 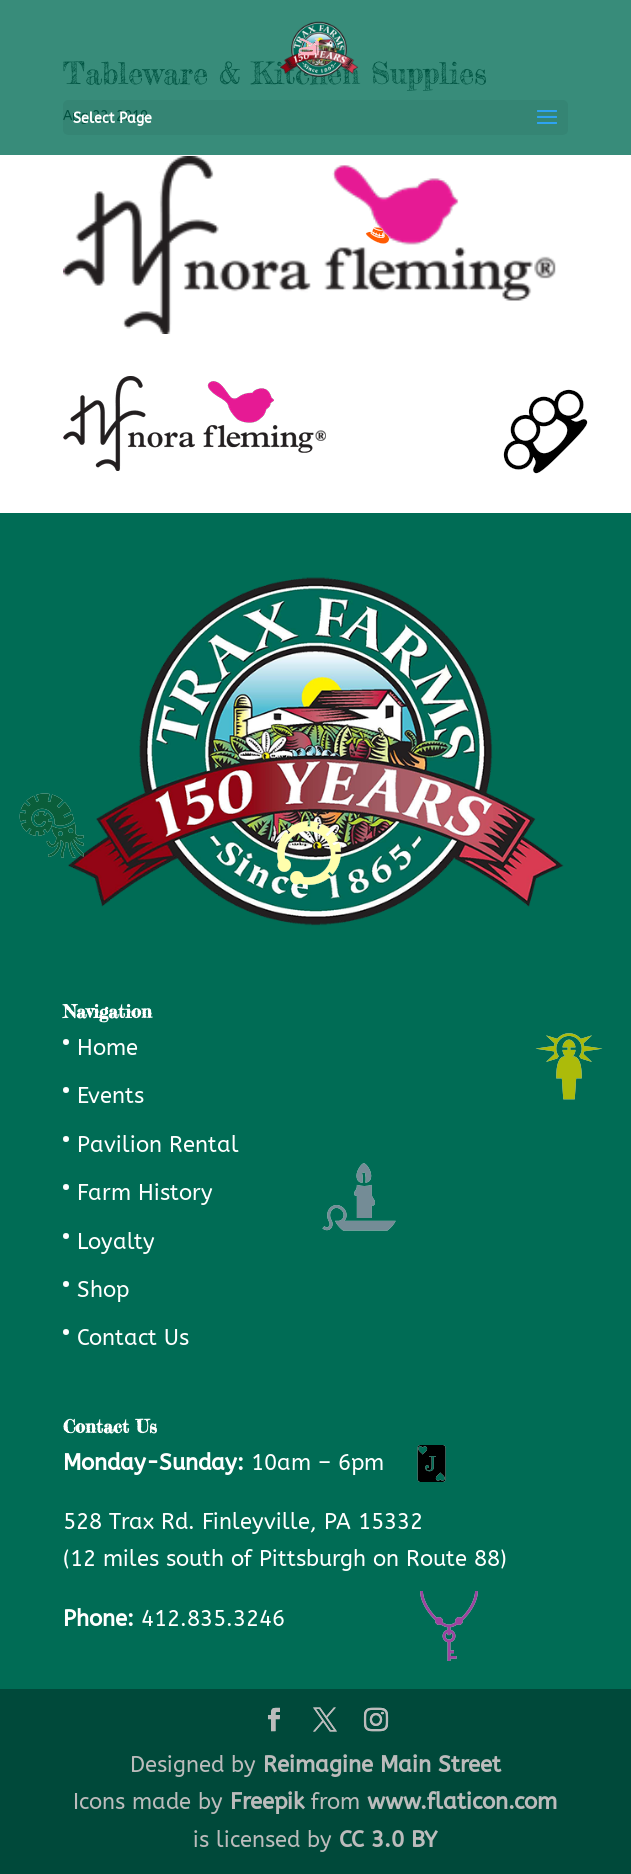 I want to click on select outback or safari hat accessory, so click(x=377, y=235).